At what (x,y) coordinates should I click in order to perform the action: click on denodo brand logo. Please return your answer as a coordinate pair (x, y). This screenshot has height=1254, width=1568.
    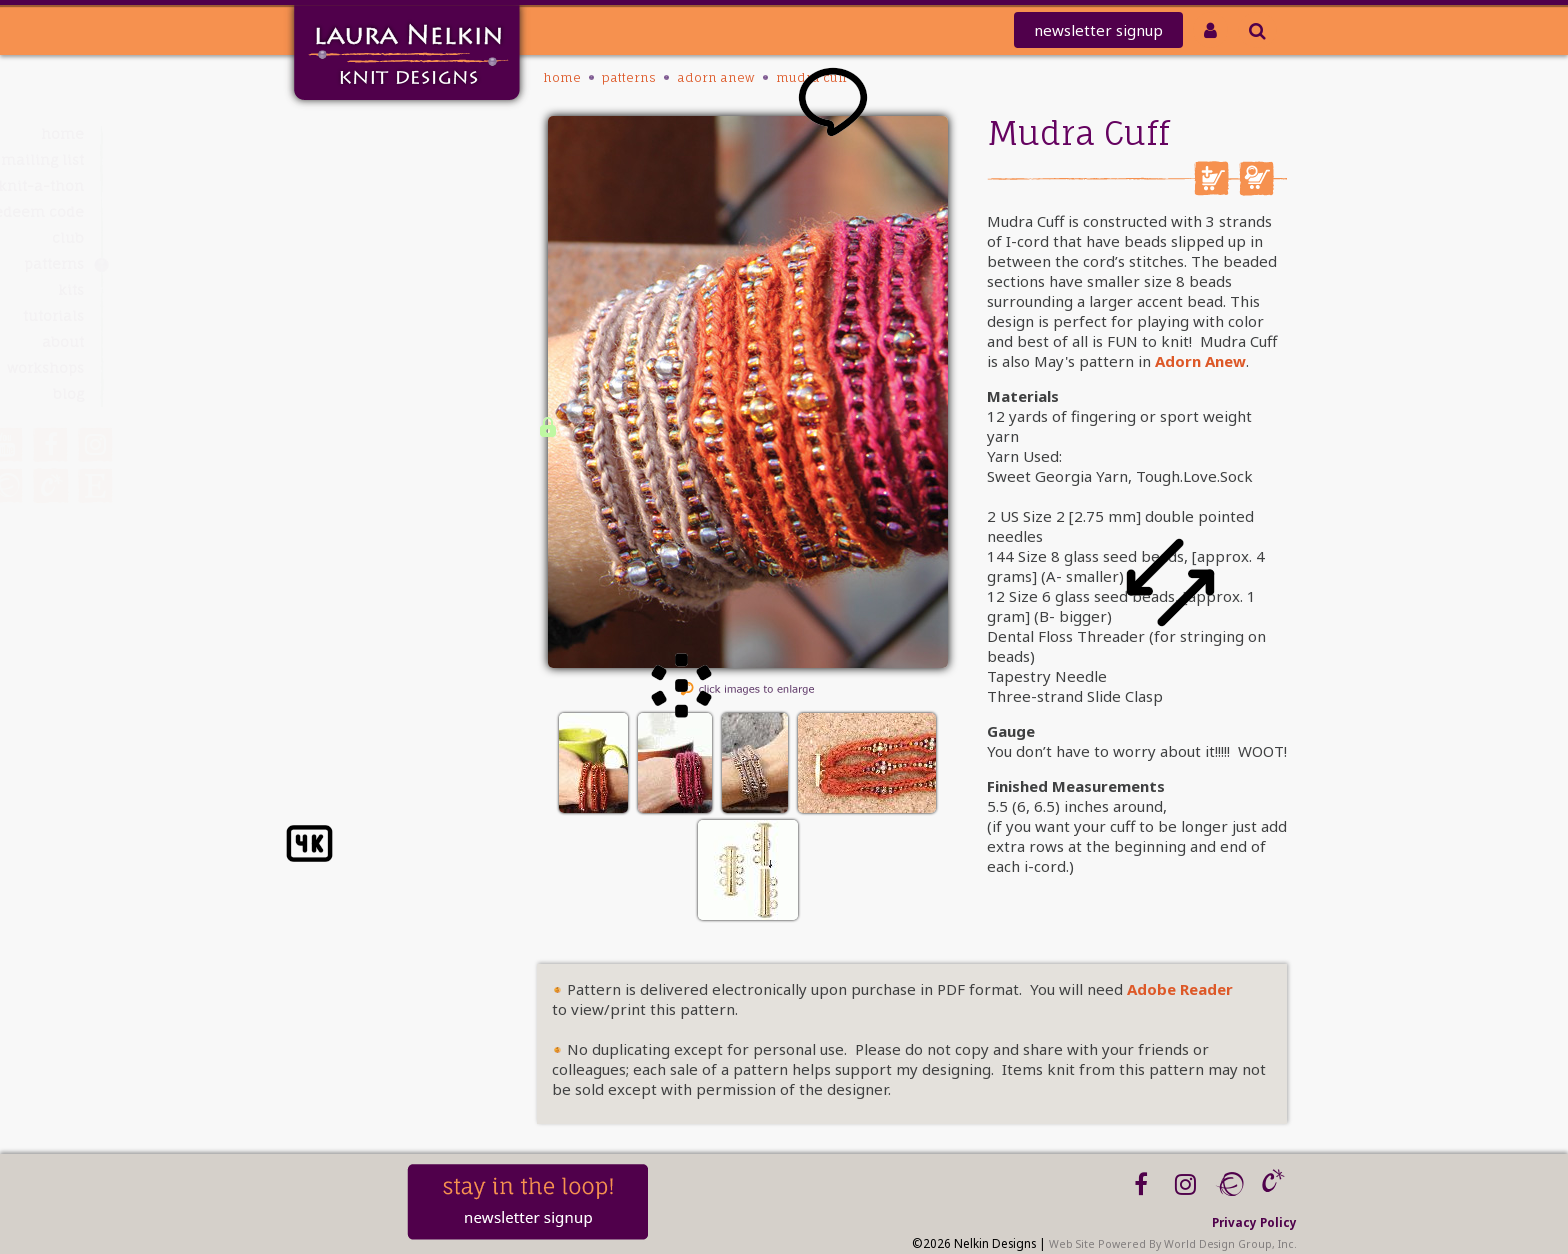
    Looking at the image, I should click on (681, 685).